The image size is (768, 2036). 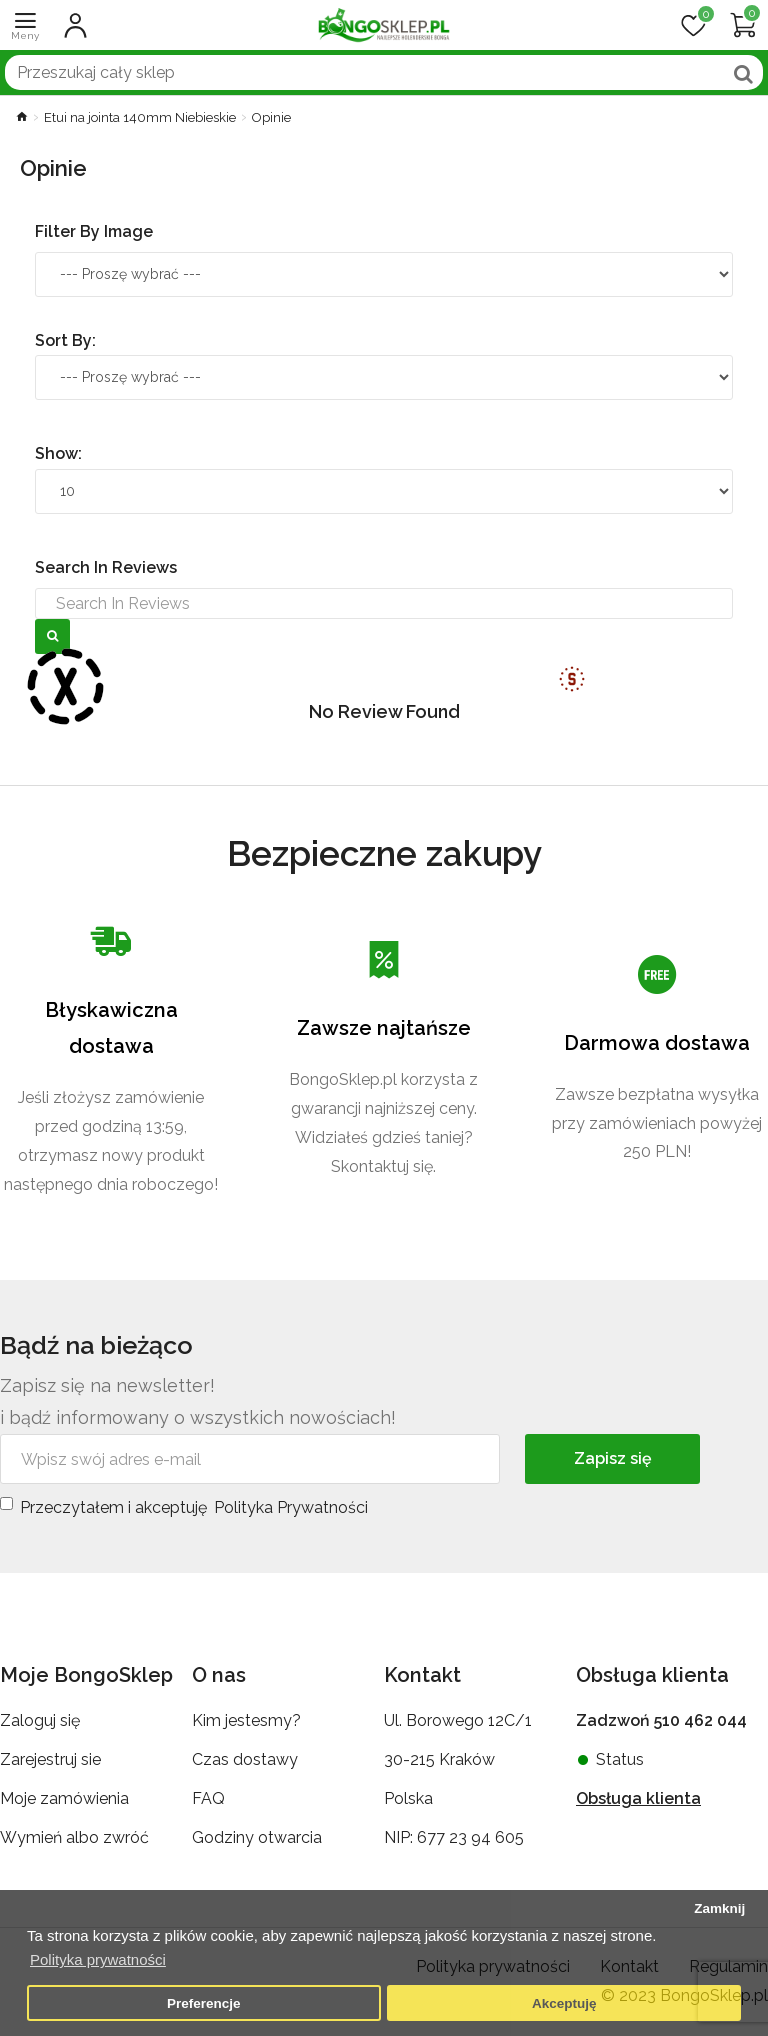 What do you see at coordinates (572, 679) in the screenshot?
I see `indicates a pending or in-progress sync status` at bounding box center [572, 679].